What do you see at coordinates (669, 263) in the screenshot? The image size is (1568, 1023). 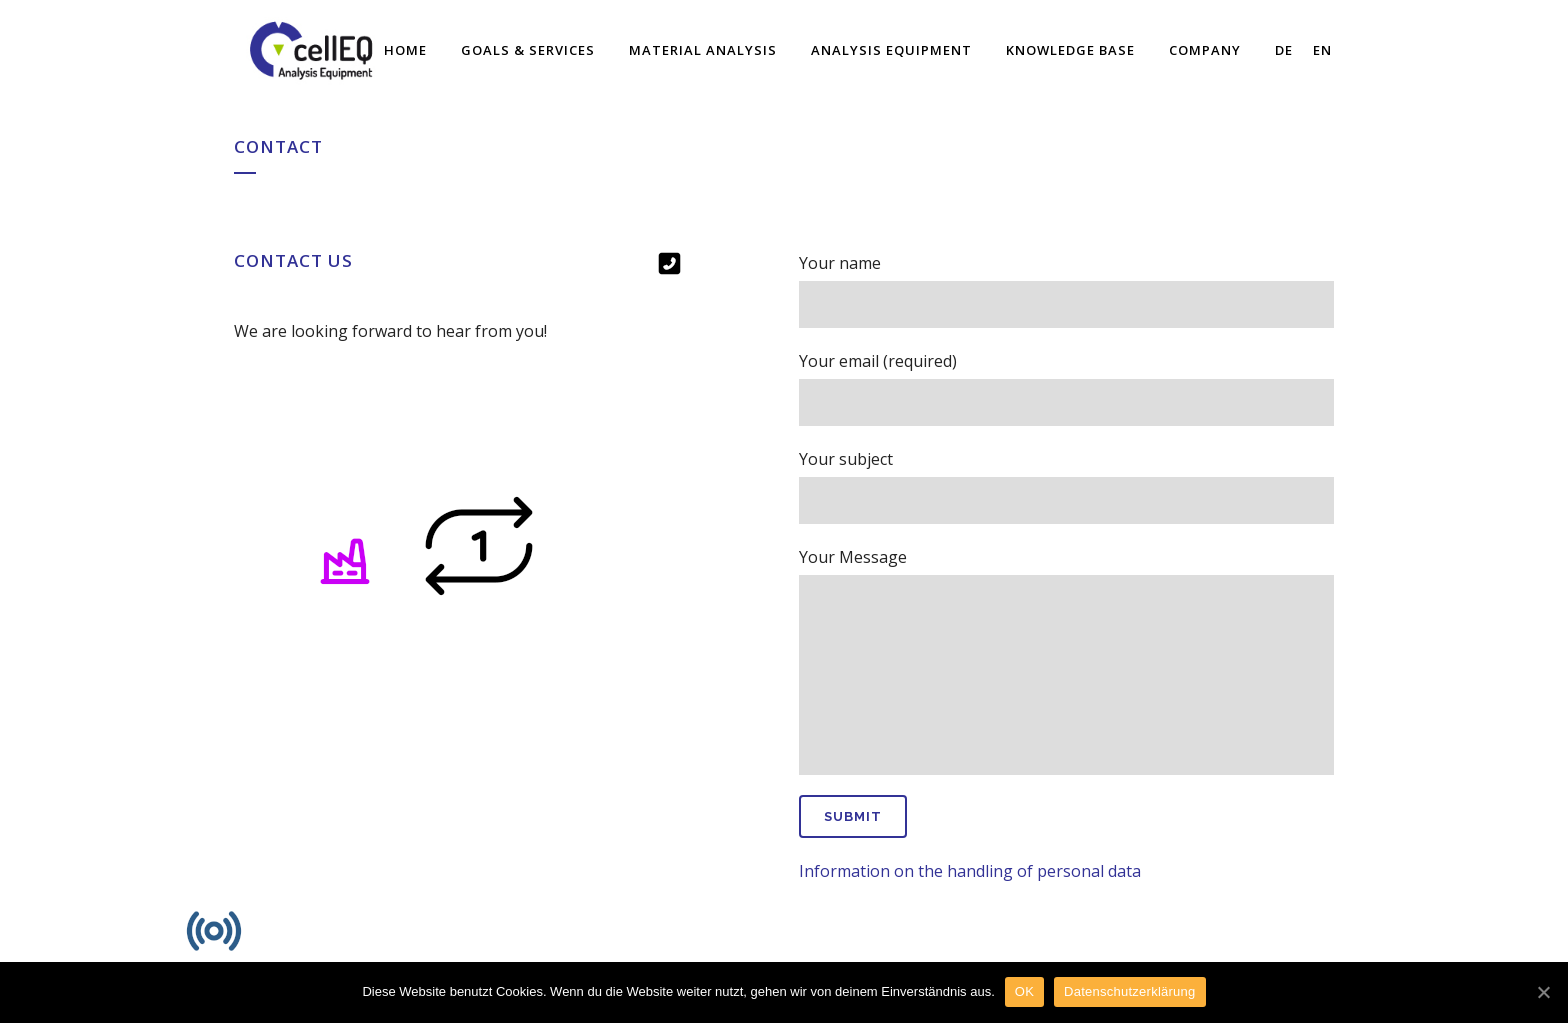 I see `make or receive a phone call` at bounding box center [669, 263].